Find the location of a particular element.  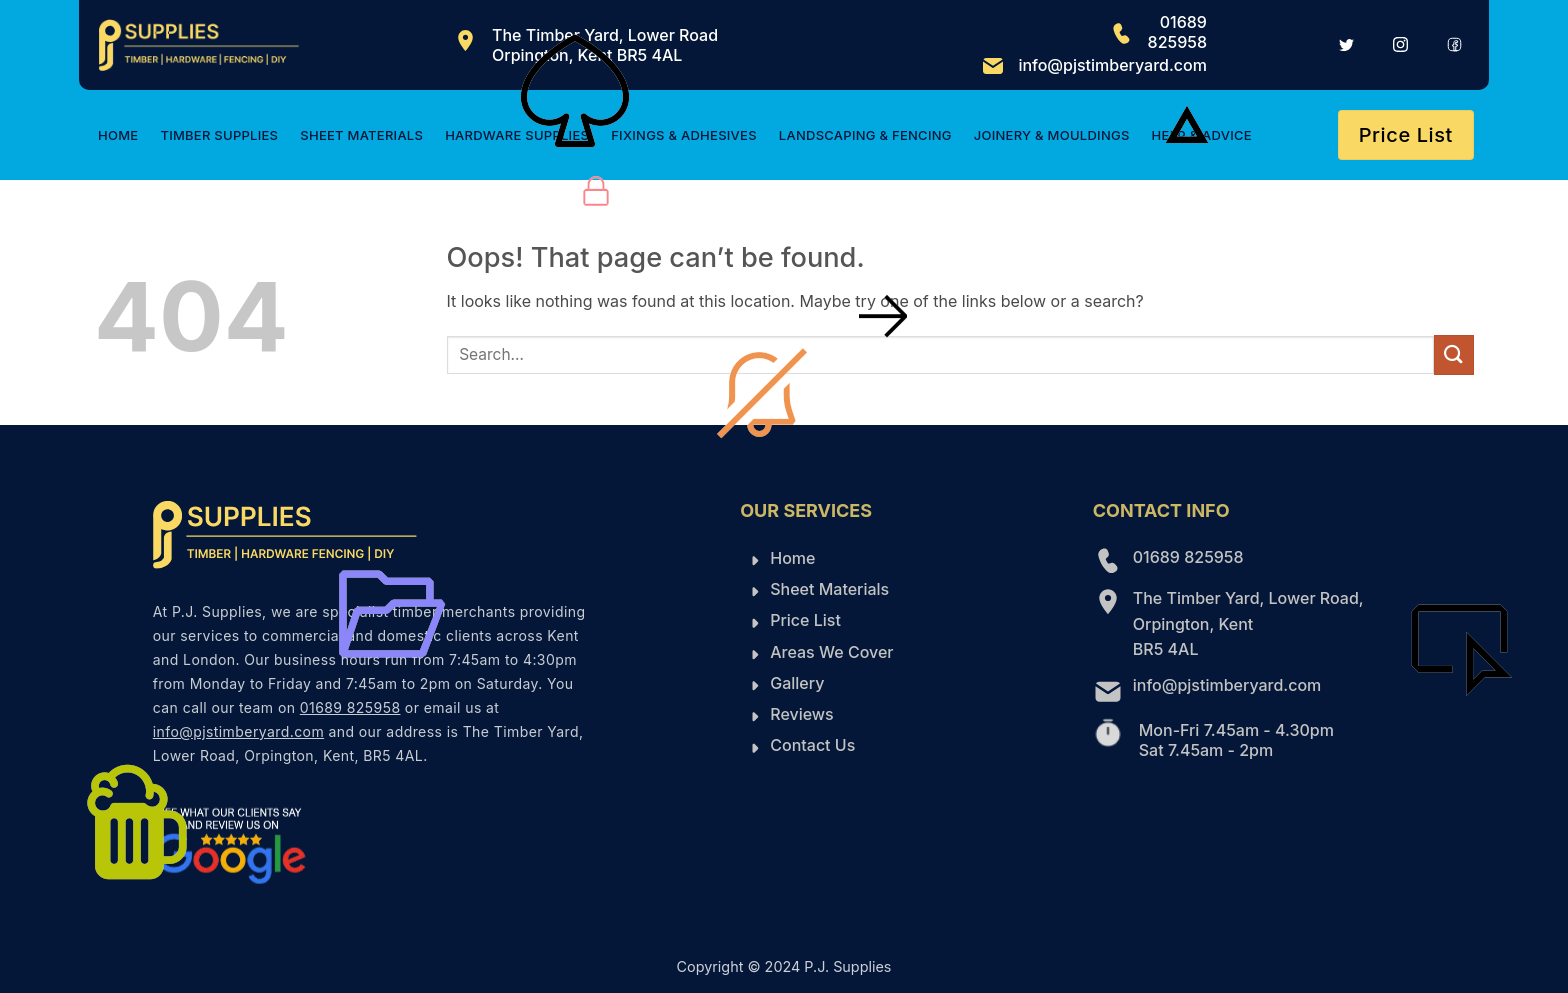

indicates a locked or secured item is located at coordinates (596, 191).